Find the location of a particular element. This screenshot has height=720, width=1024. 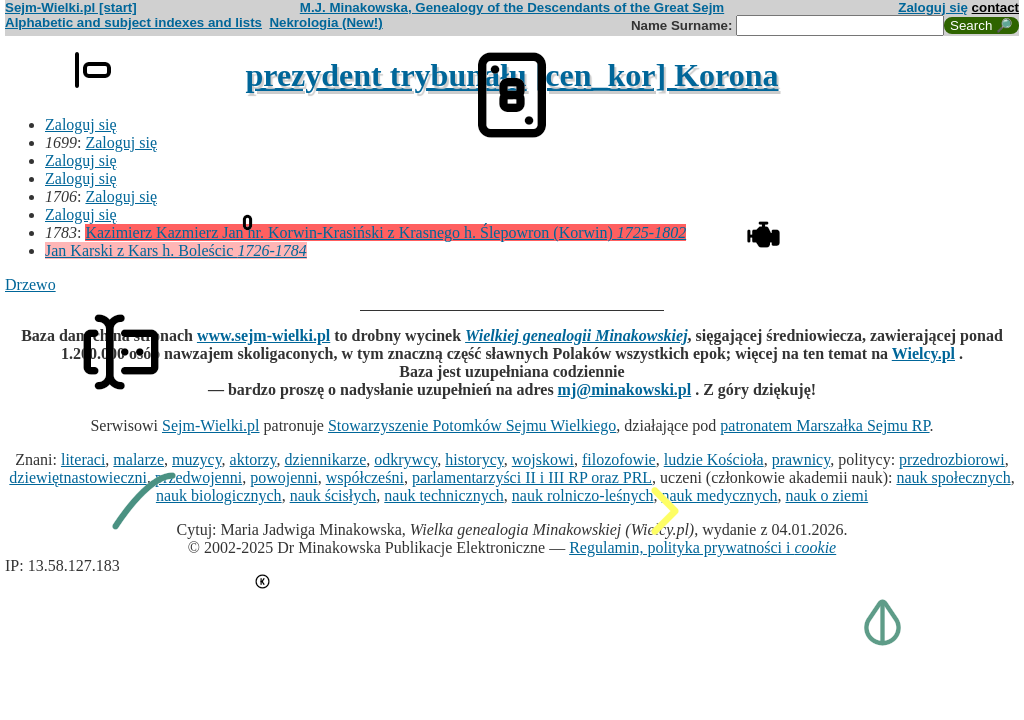

indicates items starting with the letter K is located at coordinates (262, 581).